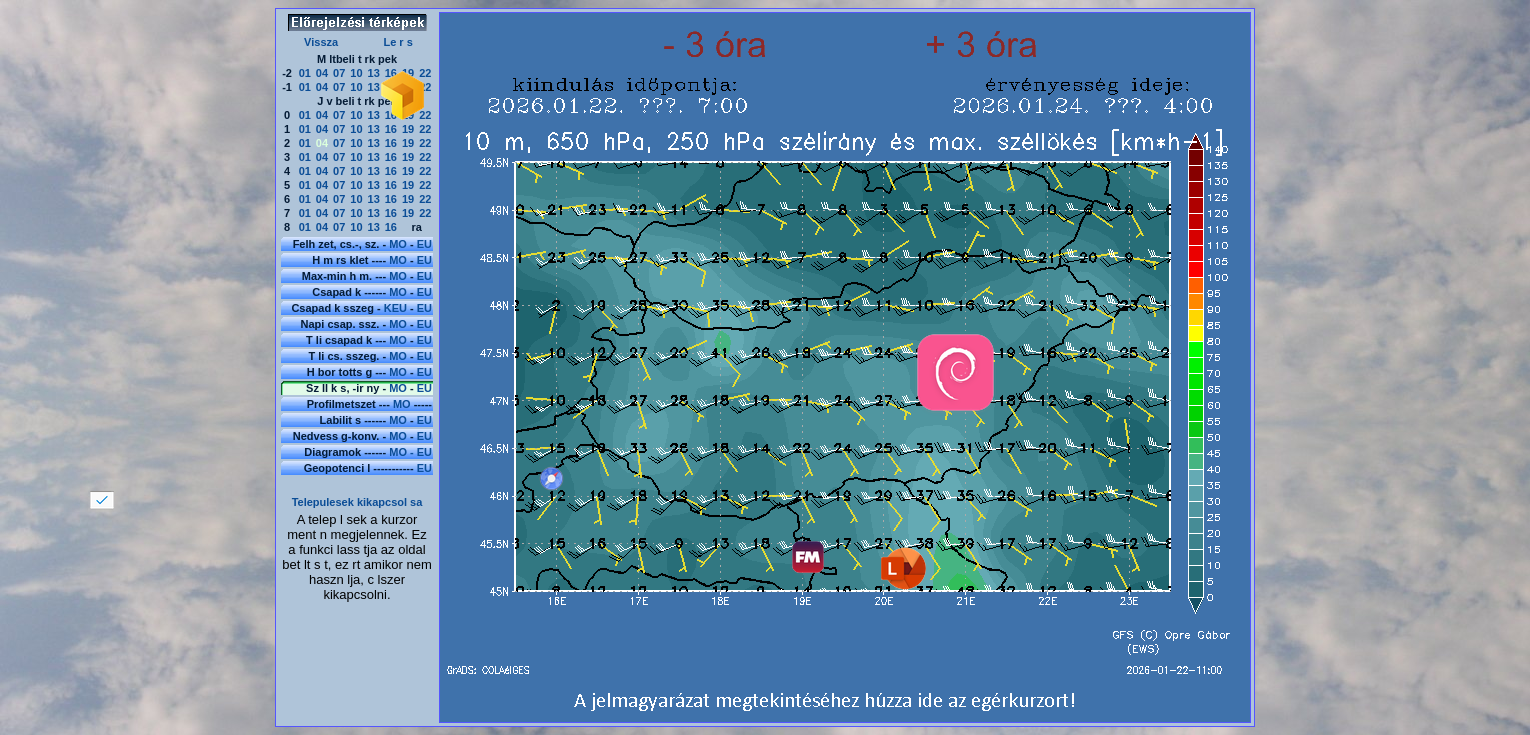 This screenshot has width=1530, height=735. Describe the element at coordinates (903, 568) in the screenshot. I see `open microsoft lens app` at that location.